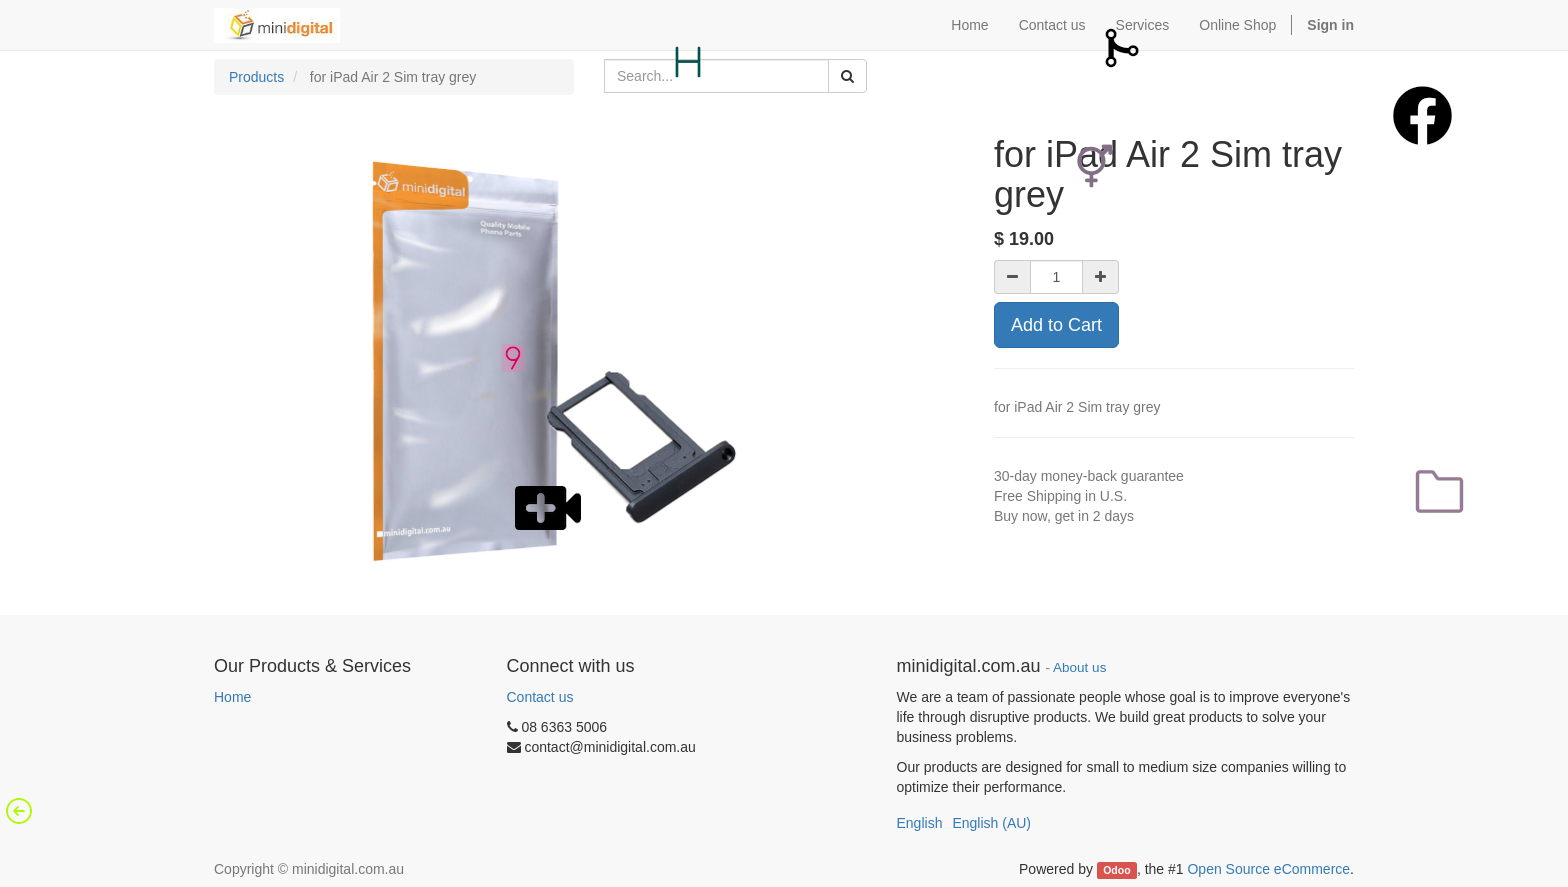 Image resolution: width=1568 pixels, height=887 pixels. I want to click on indicates the number nine in a sequence or list, so click(513, 358).